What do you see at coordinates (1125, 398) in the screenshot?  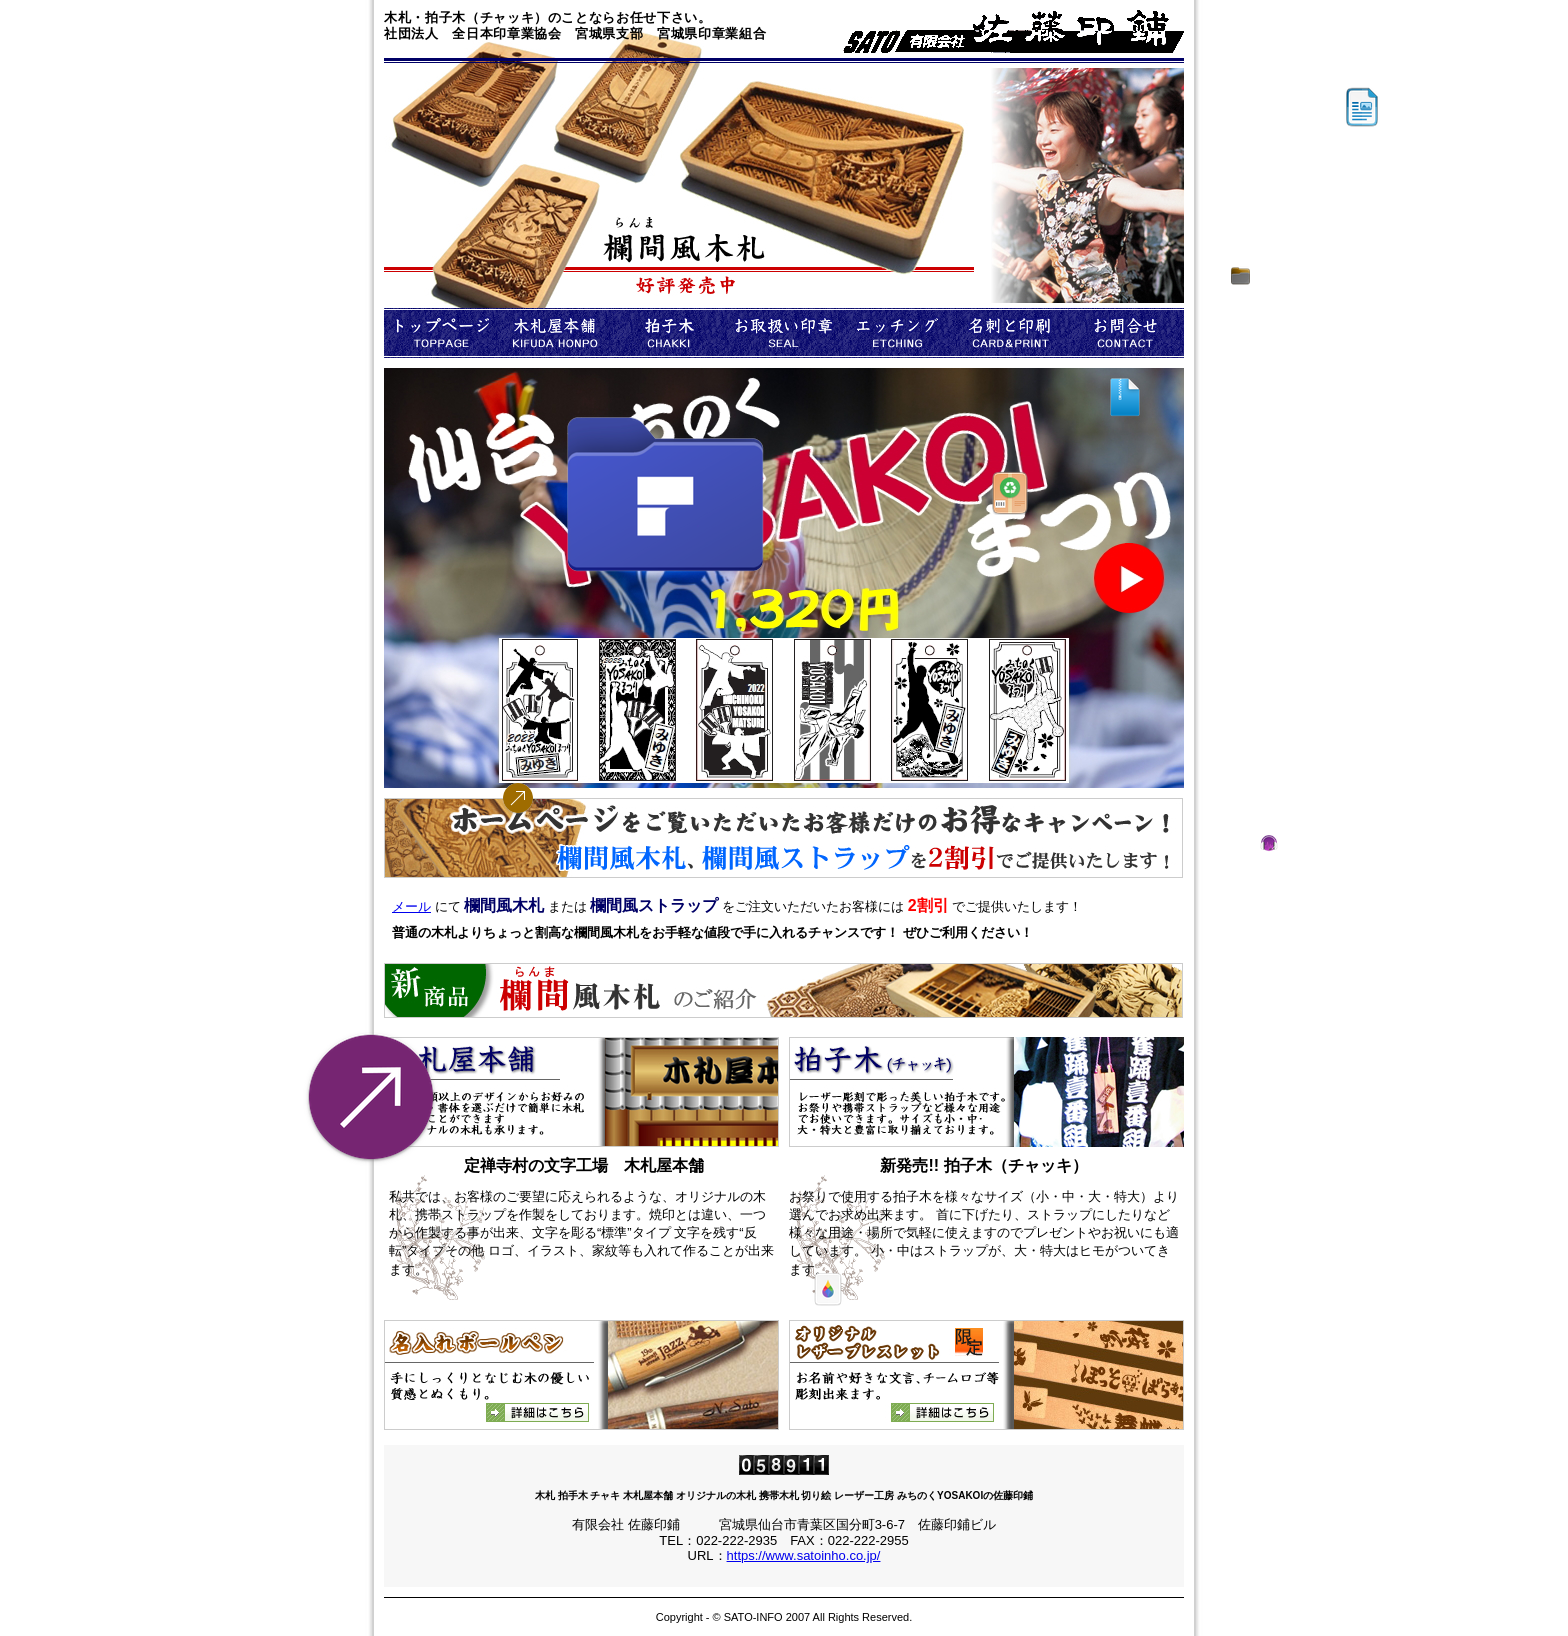 I see `an archive file in .ar format` at bounding box center [1125, 398].